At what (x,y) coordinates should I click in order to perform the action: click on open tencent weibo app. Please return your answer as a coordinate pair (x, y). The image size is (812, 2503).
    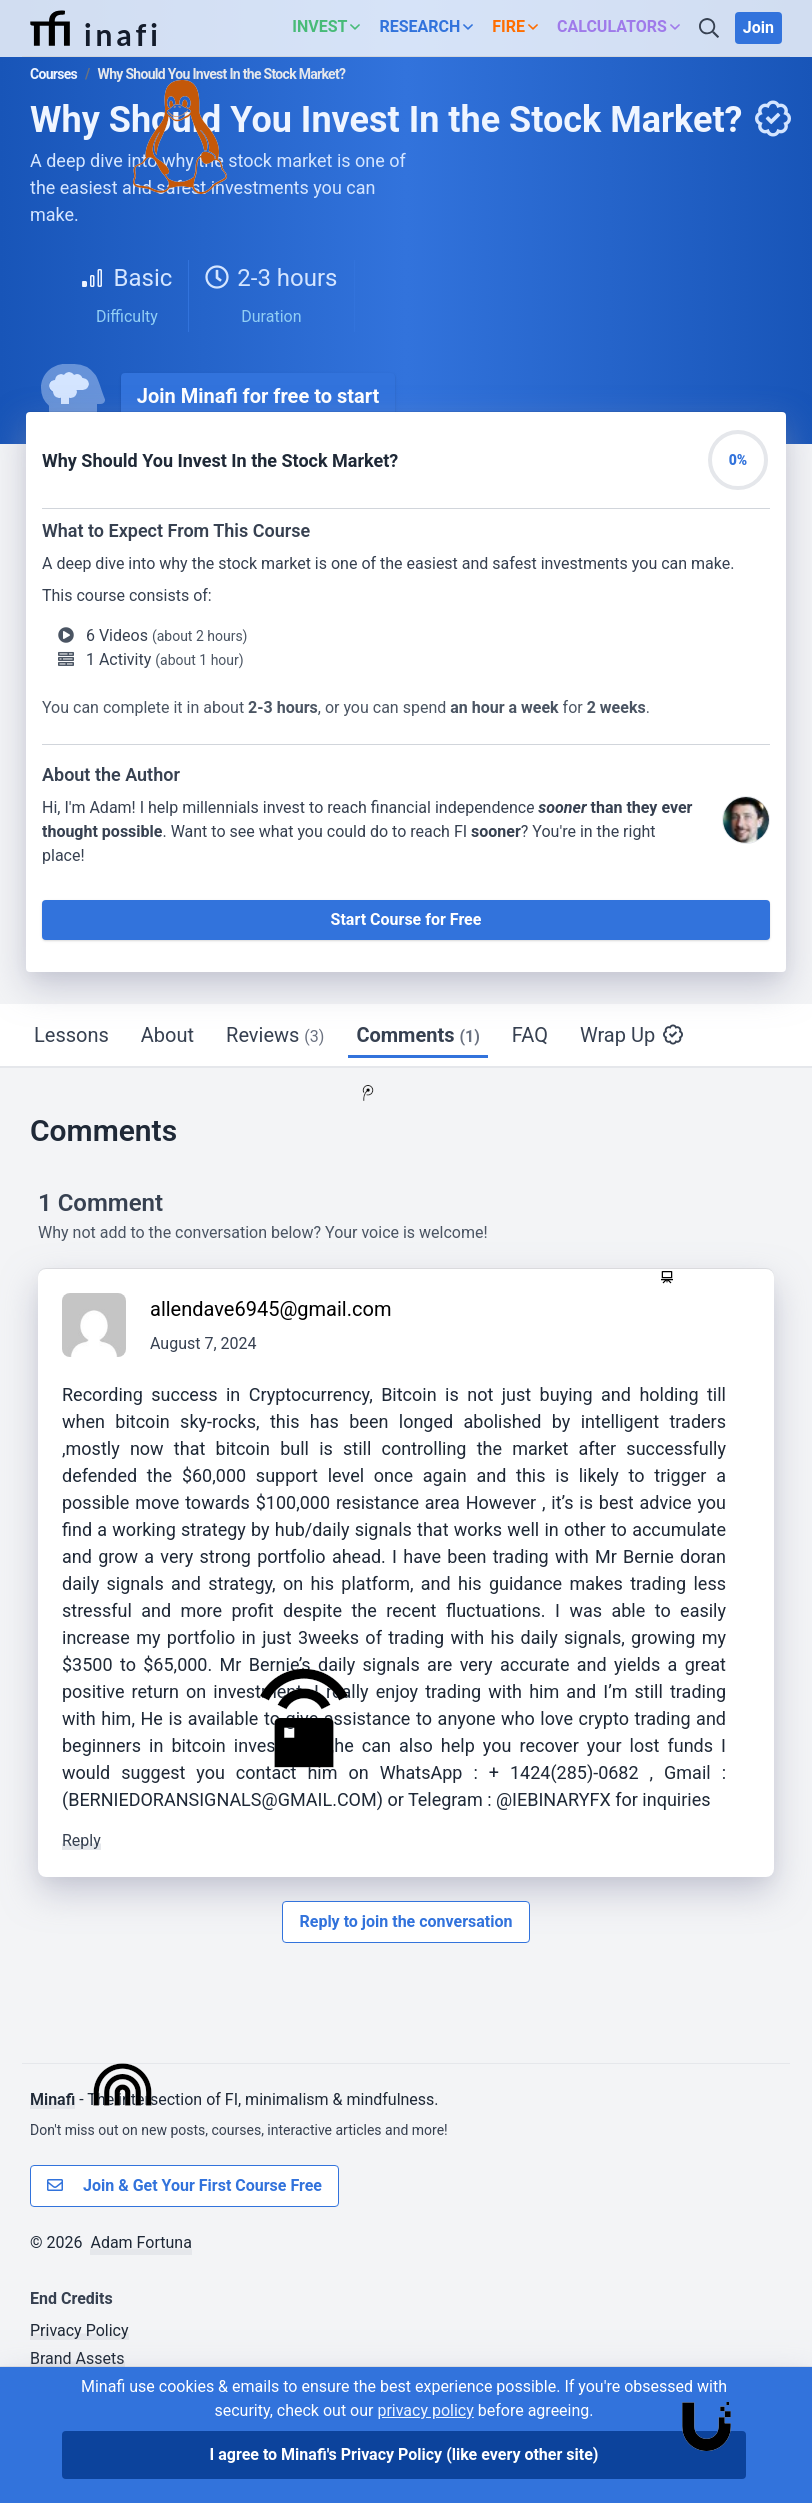
    Looking at the image, I should click on (368, 1093).